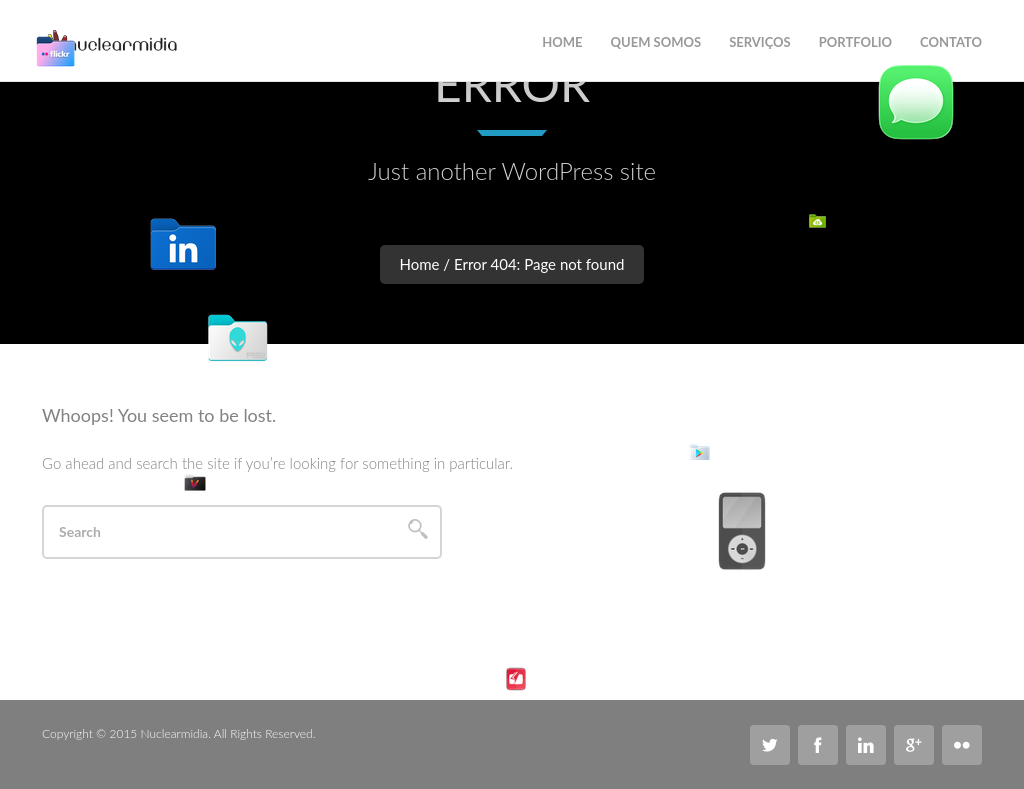 The height and width of the screenshot is (789, 1024). What do you see at coordinates (516, 679) in the screenshot?
I see `open an eps vector file` at bounding box center [516, 679].